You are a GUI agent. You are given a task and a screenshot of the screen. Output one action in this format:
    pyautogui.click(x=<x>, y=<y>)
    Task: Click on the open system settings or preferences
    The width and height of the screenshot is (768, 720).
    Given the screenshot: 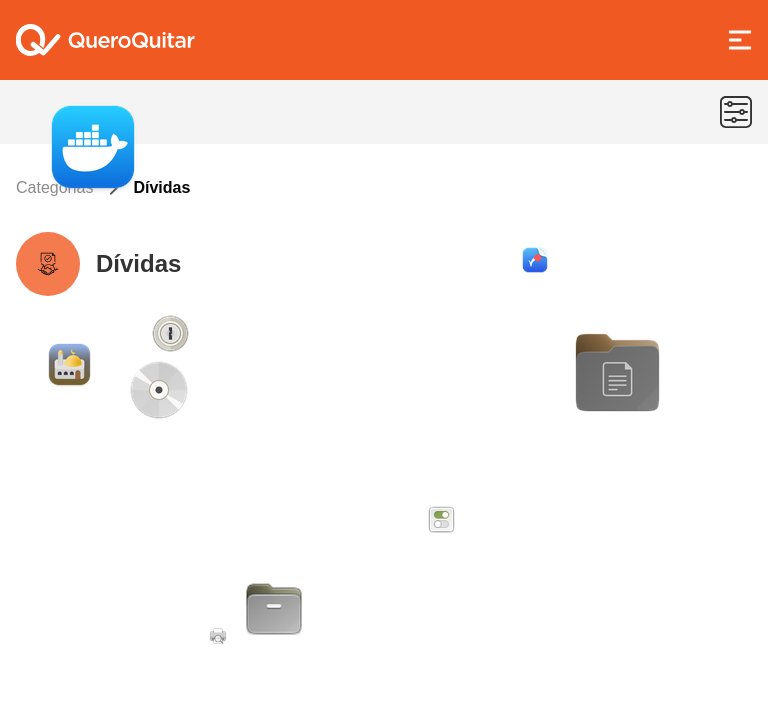 What is the action you would take?
    pyautogui.click(x=441, y=519)
    